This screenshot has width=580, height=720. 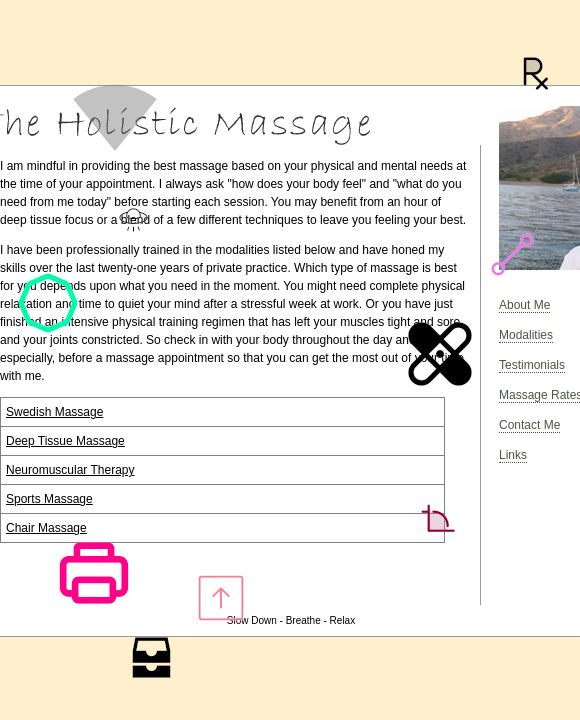 I want to click on view prescription details, so click(x=534, y=73).